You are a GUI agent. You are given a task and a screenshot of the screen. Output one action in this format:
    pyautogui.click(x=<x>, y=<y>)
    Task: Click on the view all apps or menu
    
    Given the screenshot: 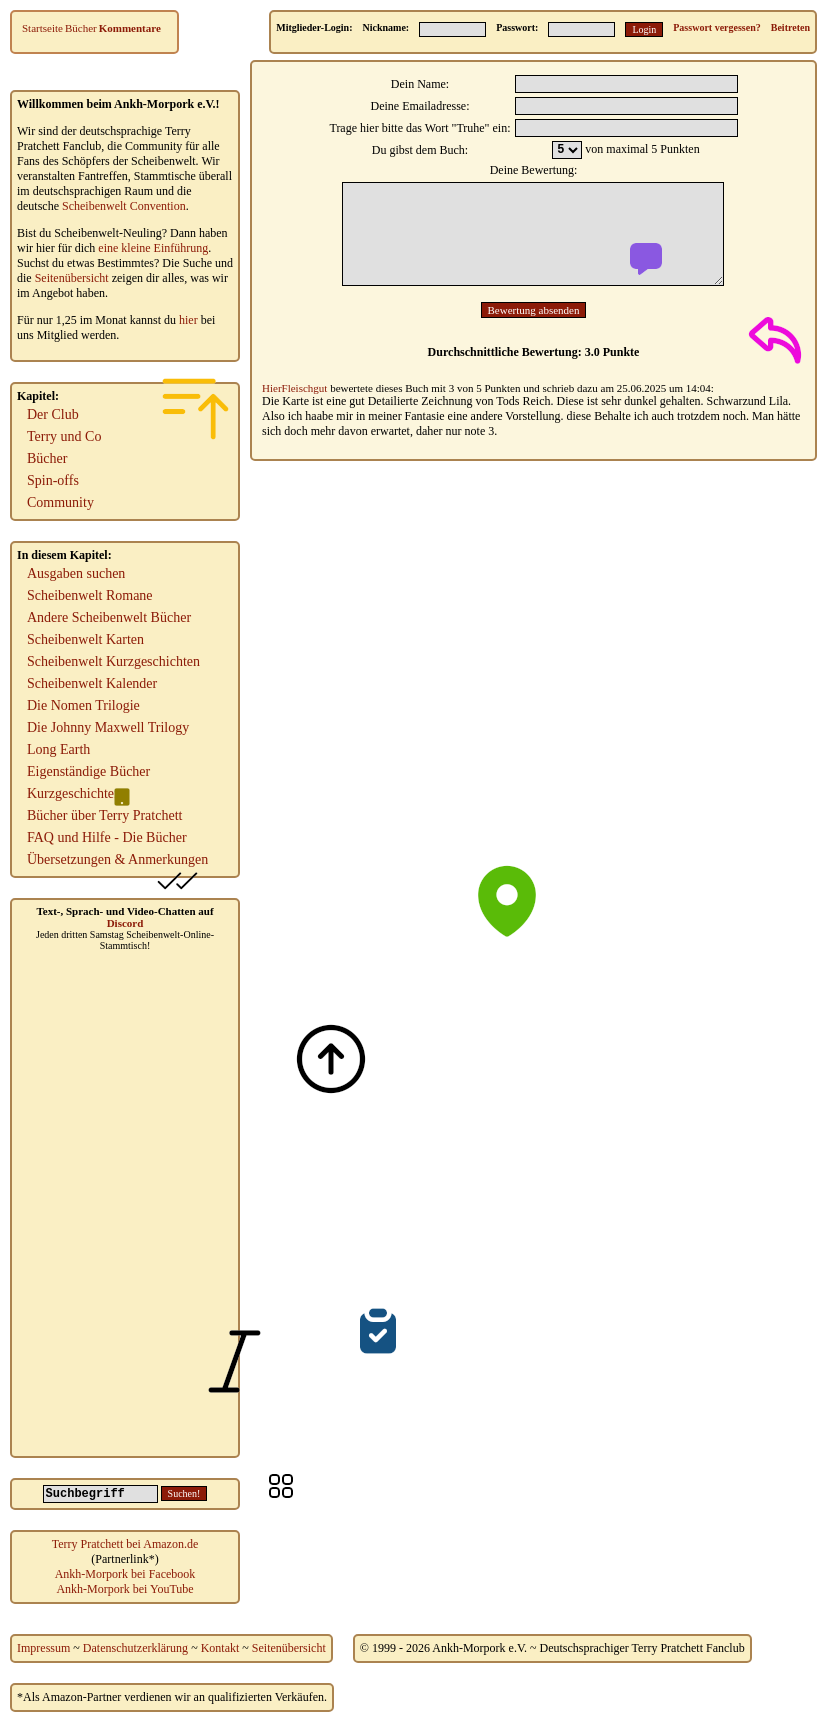 What is the action you would take?
    pyautogui.click(x=281, y=1486)
    